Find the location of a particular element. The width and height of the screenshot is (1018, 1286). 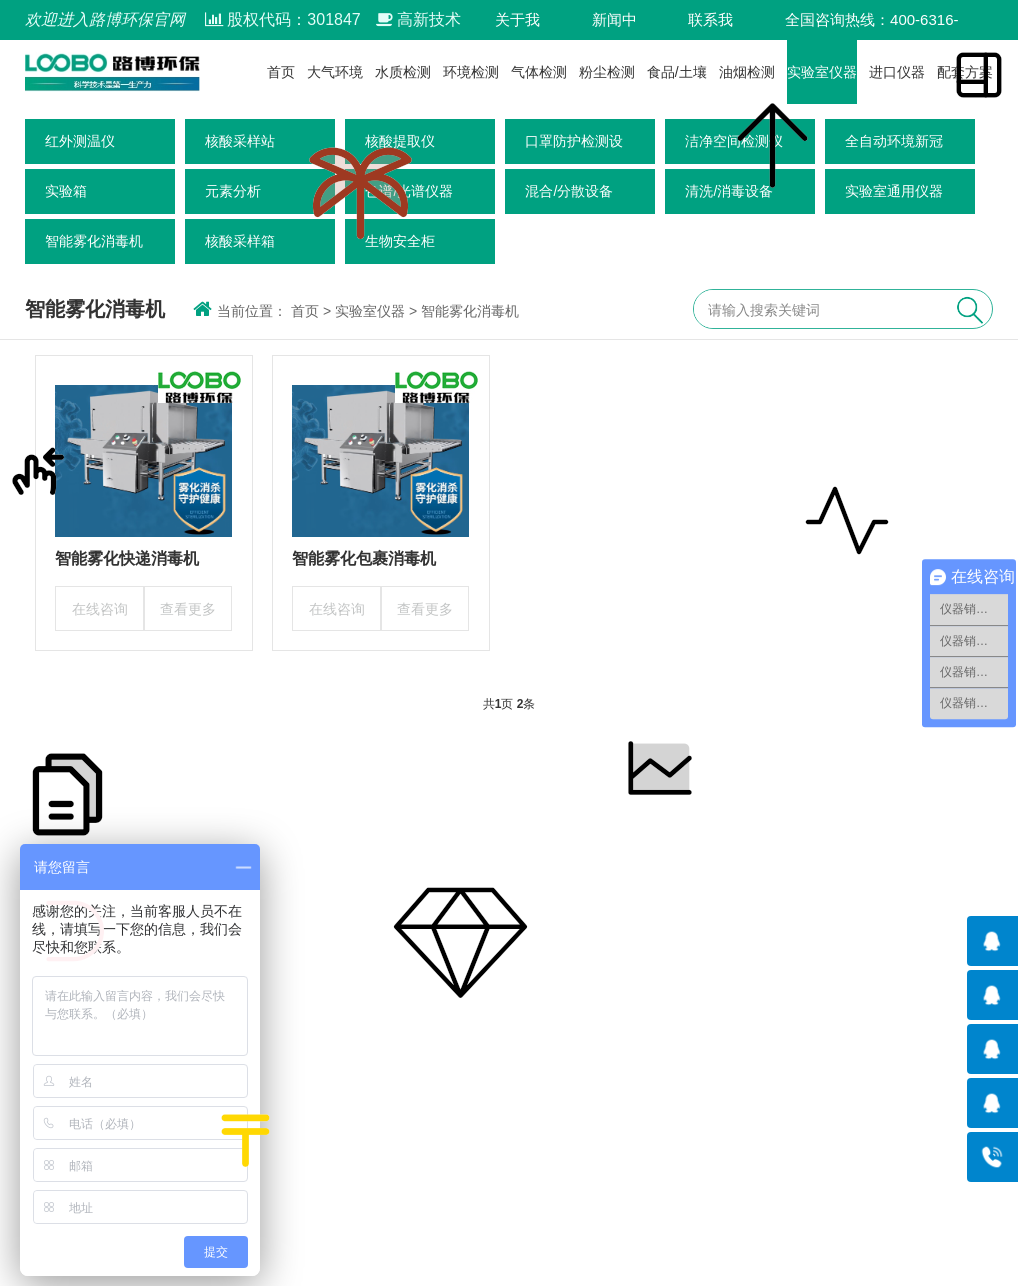

view health or heart rate data is located at coordinates (847, 522).